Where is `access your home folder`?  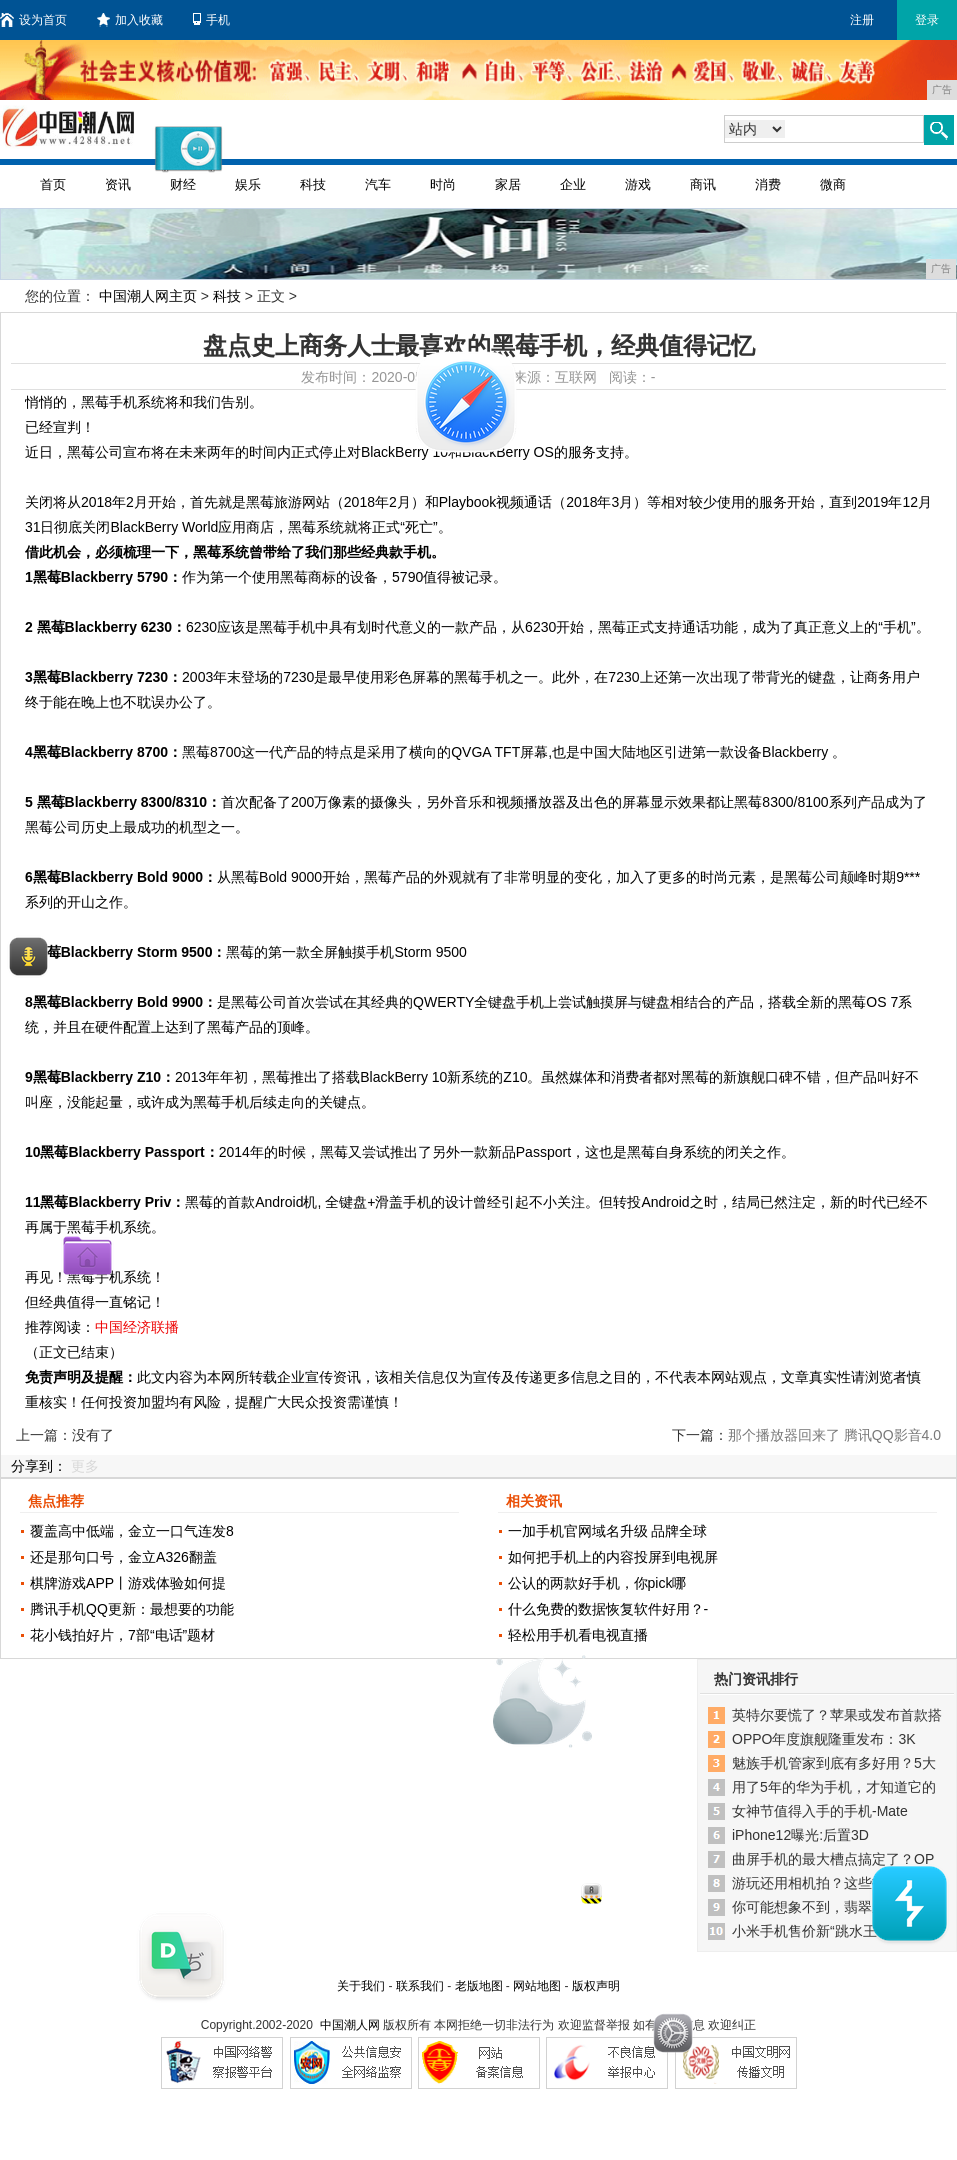 access your home folder is located at coordinates (87, 1255).